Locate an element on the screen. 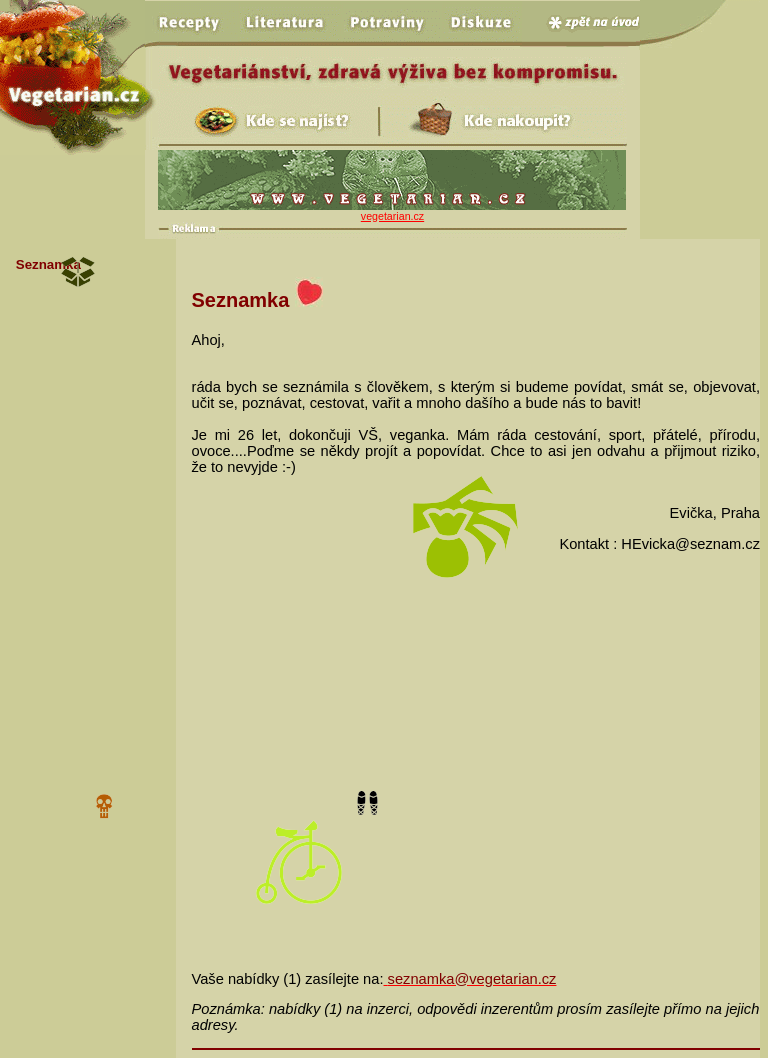 The width and height of the screenshot is (768, 1058). indicates player death or game over state is located at coordinates (104, 806).